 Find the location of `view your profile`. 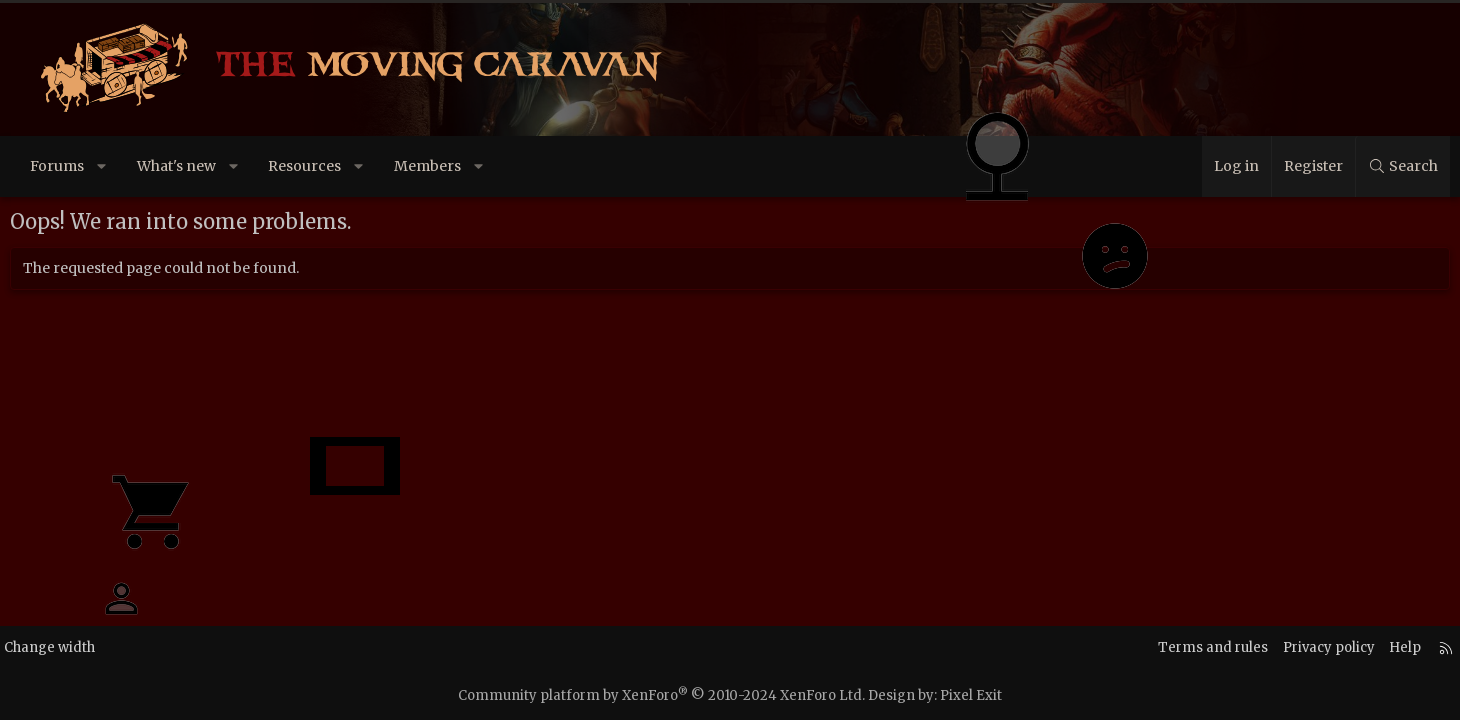

view your profile is located at coordinates (121, 598).